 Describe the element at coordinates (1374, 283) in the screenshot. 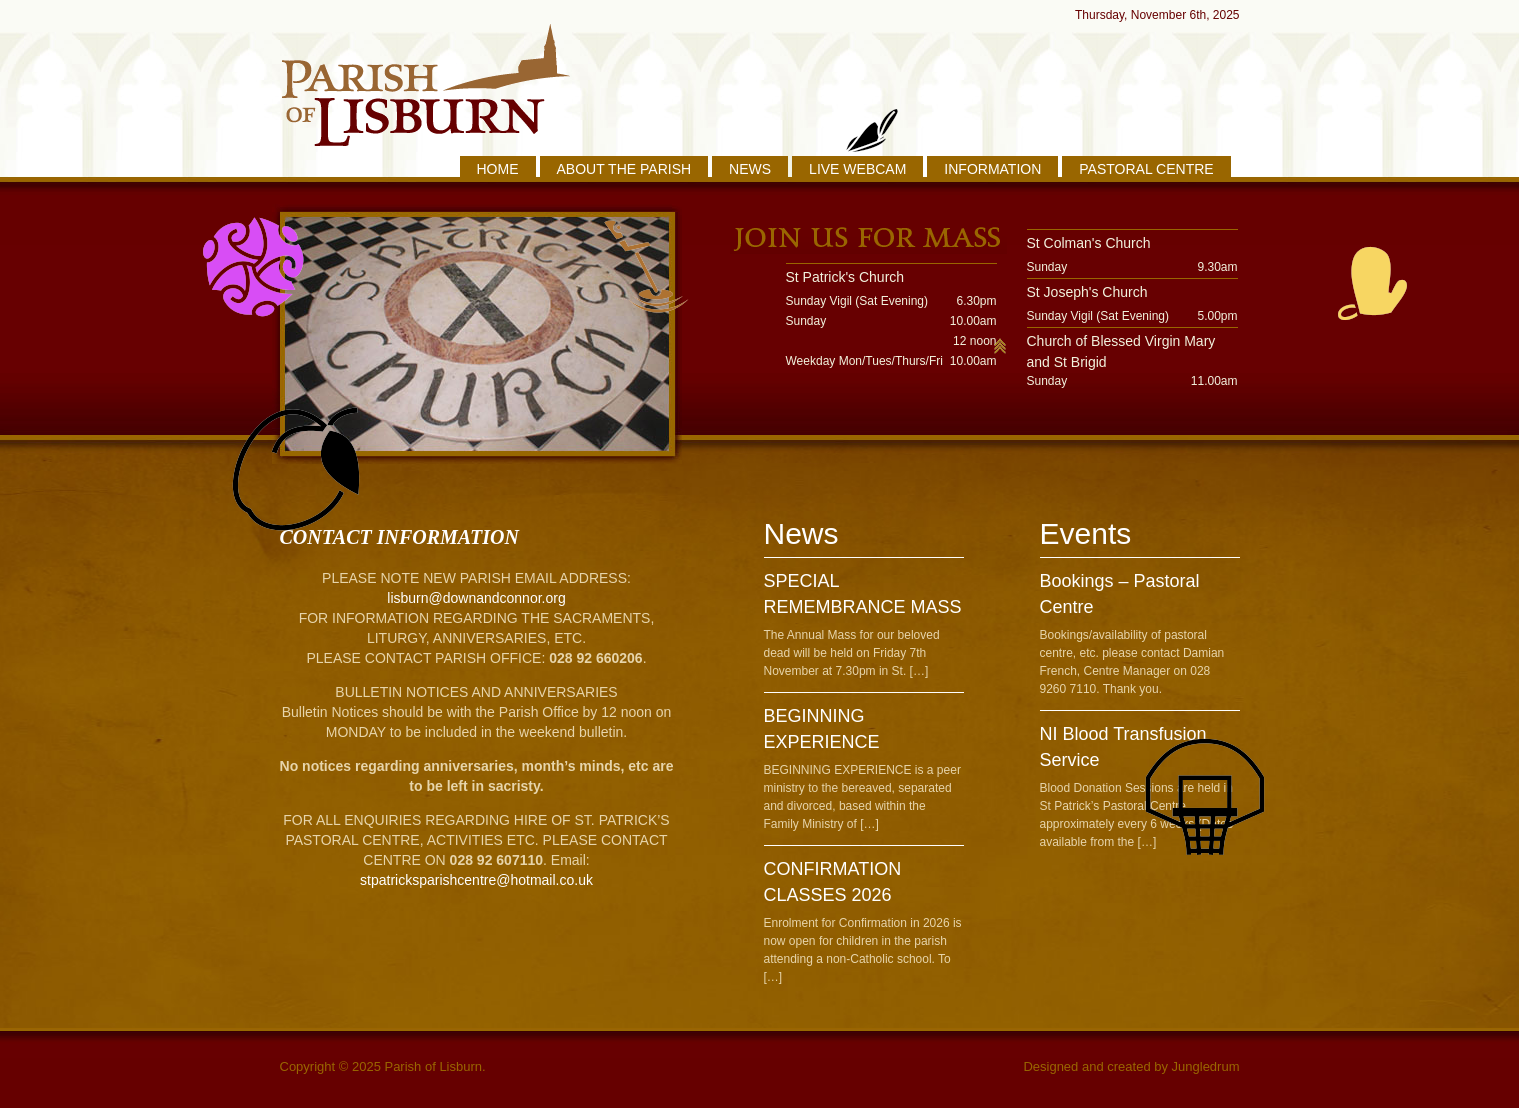

I see `access cooking or recipe features` at that location.